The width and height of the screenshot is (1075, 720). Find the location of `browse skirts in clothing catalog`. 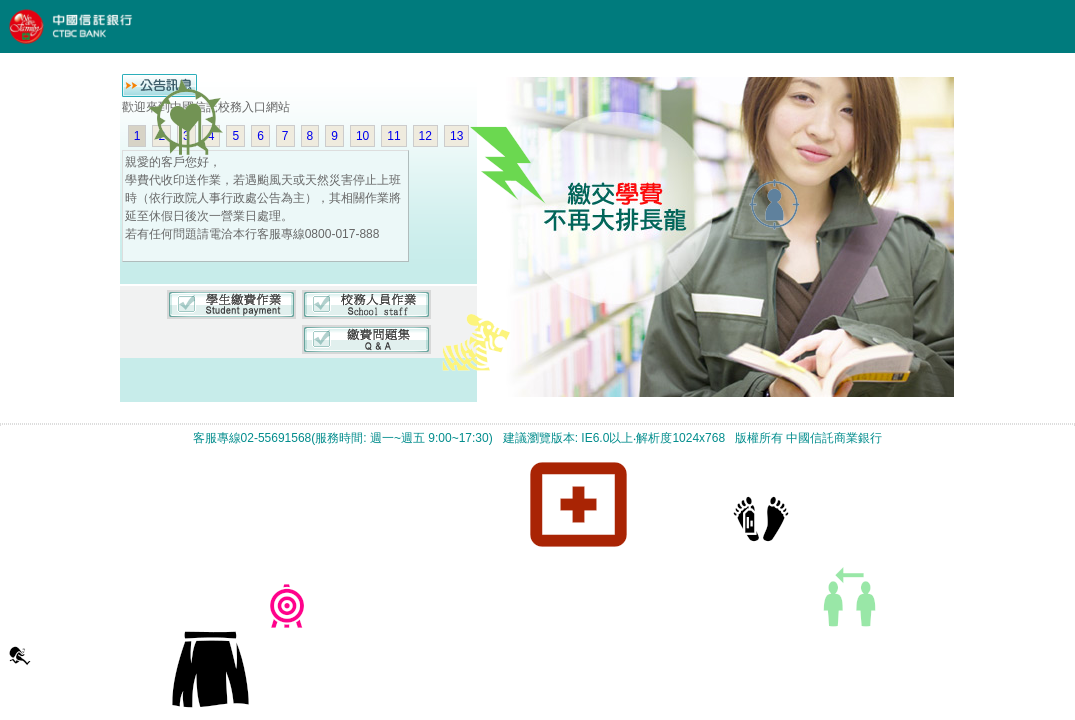

browse skirts in clothing catalog is located at coordinates (210, 669).